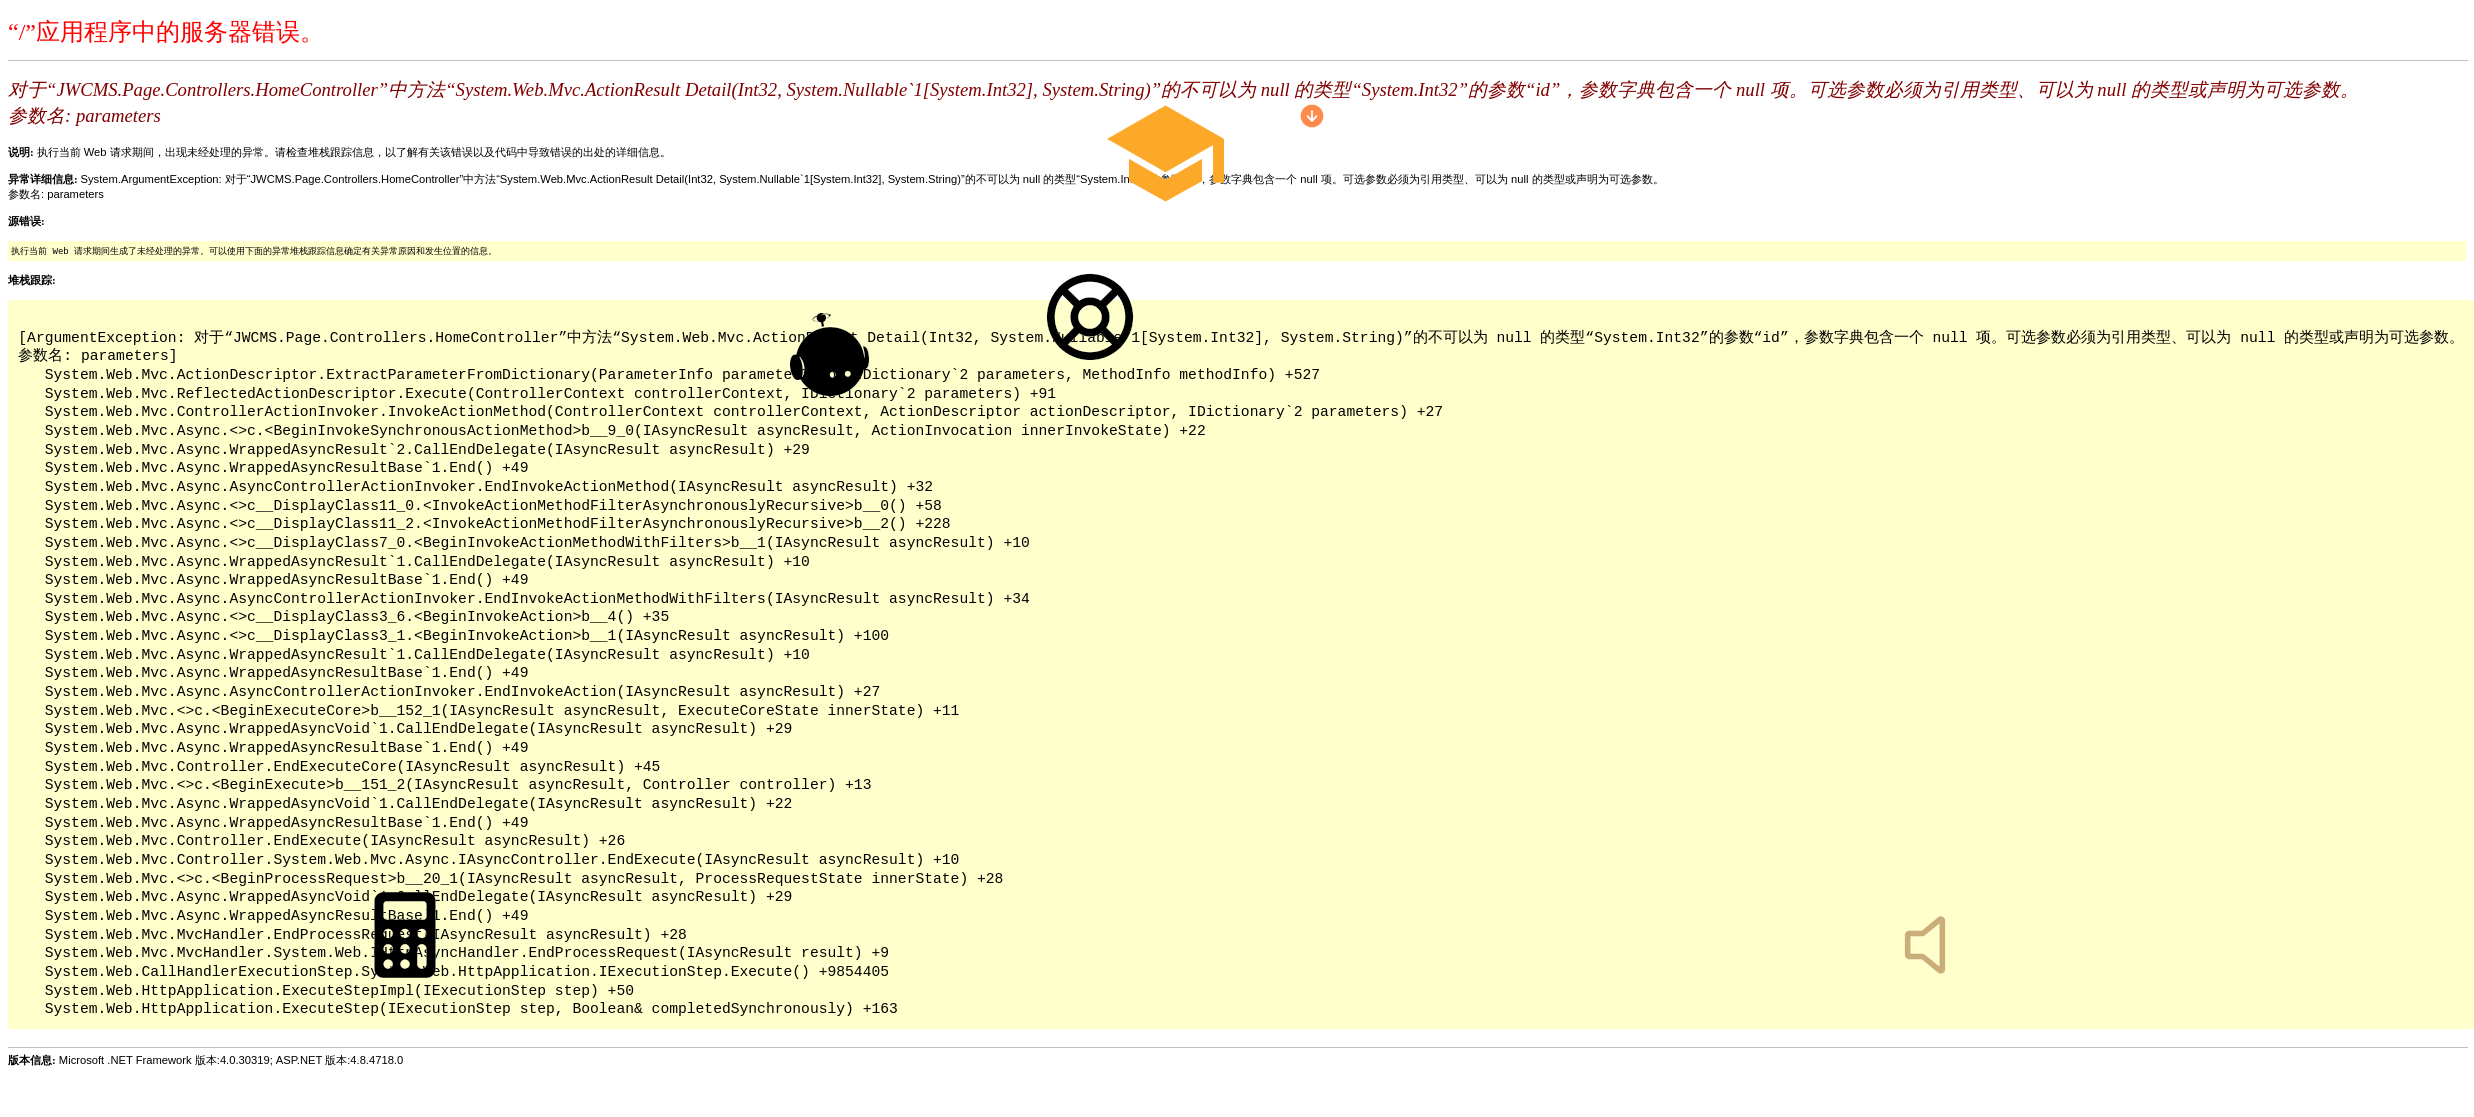 This screenshot has height=1117, width=2474. What do you see at coordinates (829, 354) in the screenshot?
I see `ionitron mascot logo for ionic framework` at bounding box center [829, 354].